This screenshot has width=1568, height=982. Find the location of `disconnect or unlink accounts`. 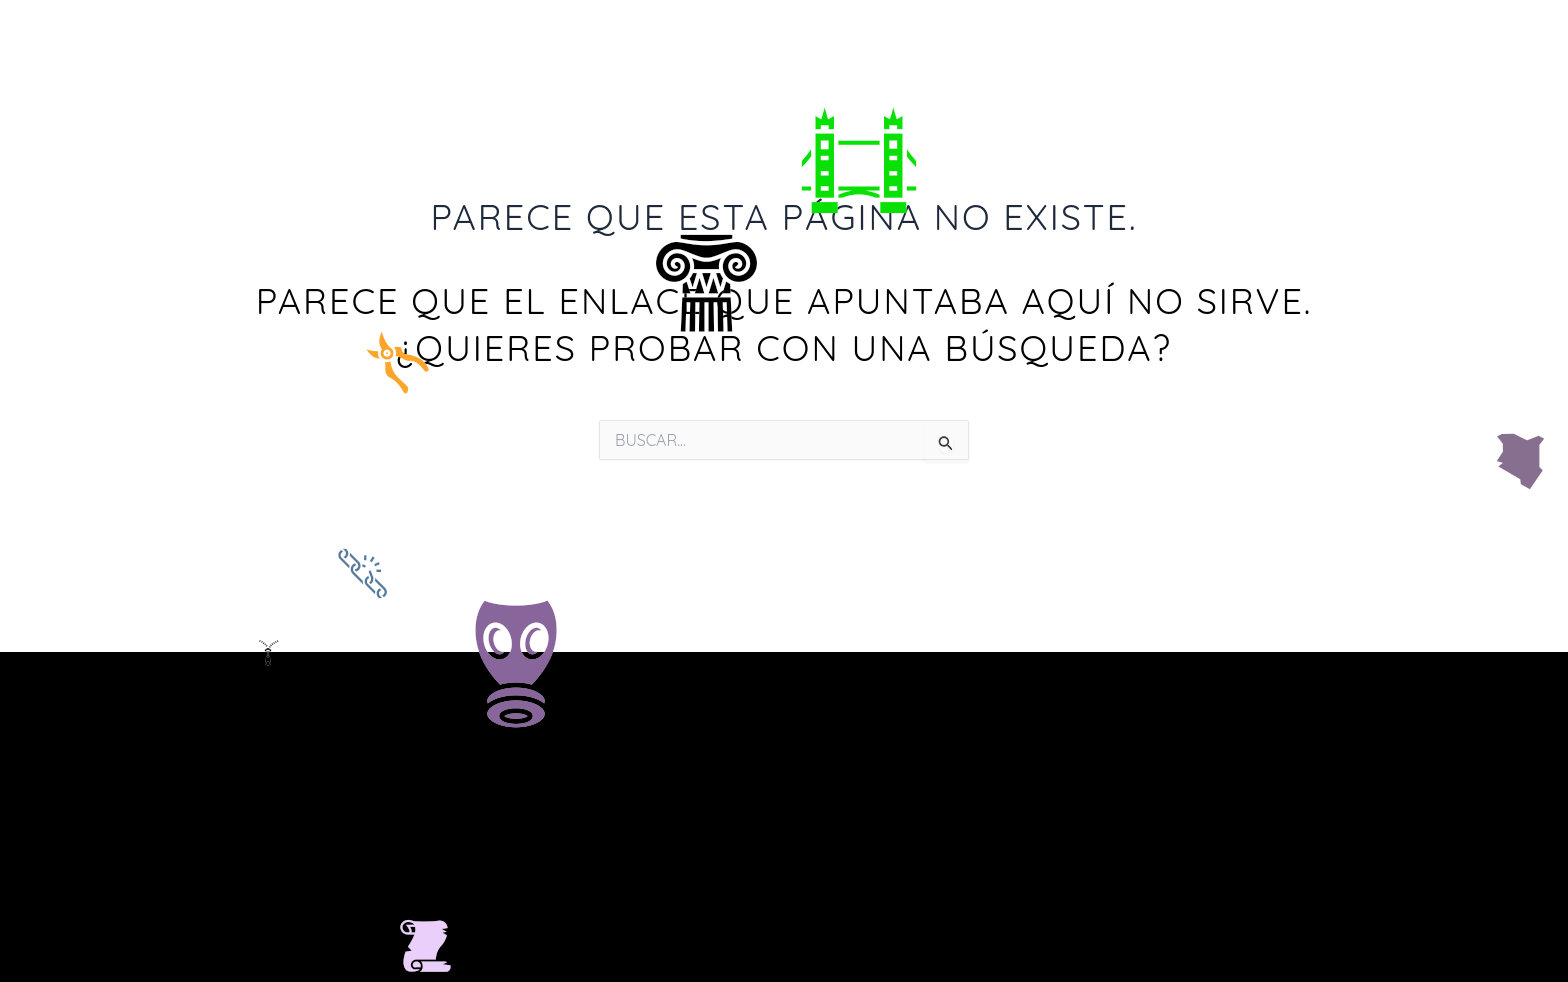

disconnect or unlink accounts is located at coordinates (362, 573).